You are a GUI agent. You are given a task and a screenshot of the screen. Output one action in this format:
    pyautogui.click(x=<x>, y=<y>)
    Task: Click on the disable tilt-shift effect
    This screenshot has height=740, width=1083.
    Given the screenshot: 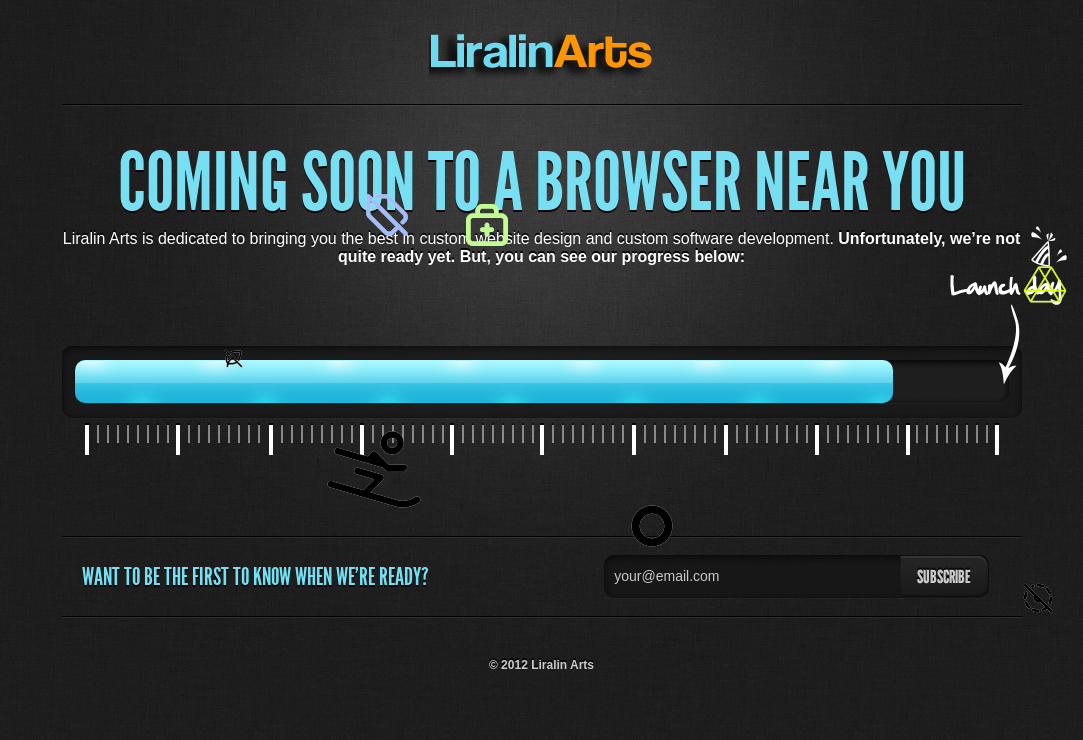 What is the action you would take?
    pyautogui.click(x=1038, y=598)
    